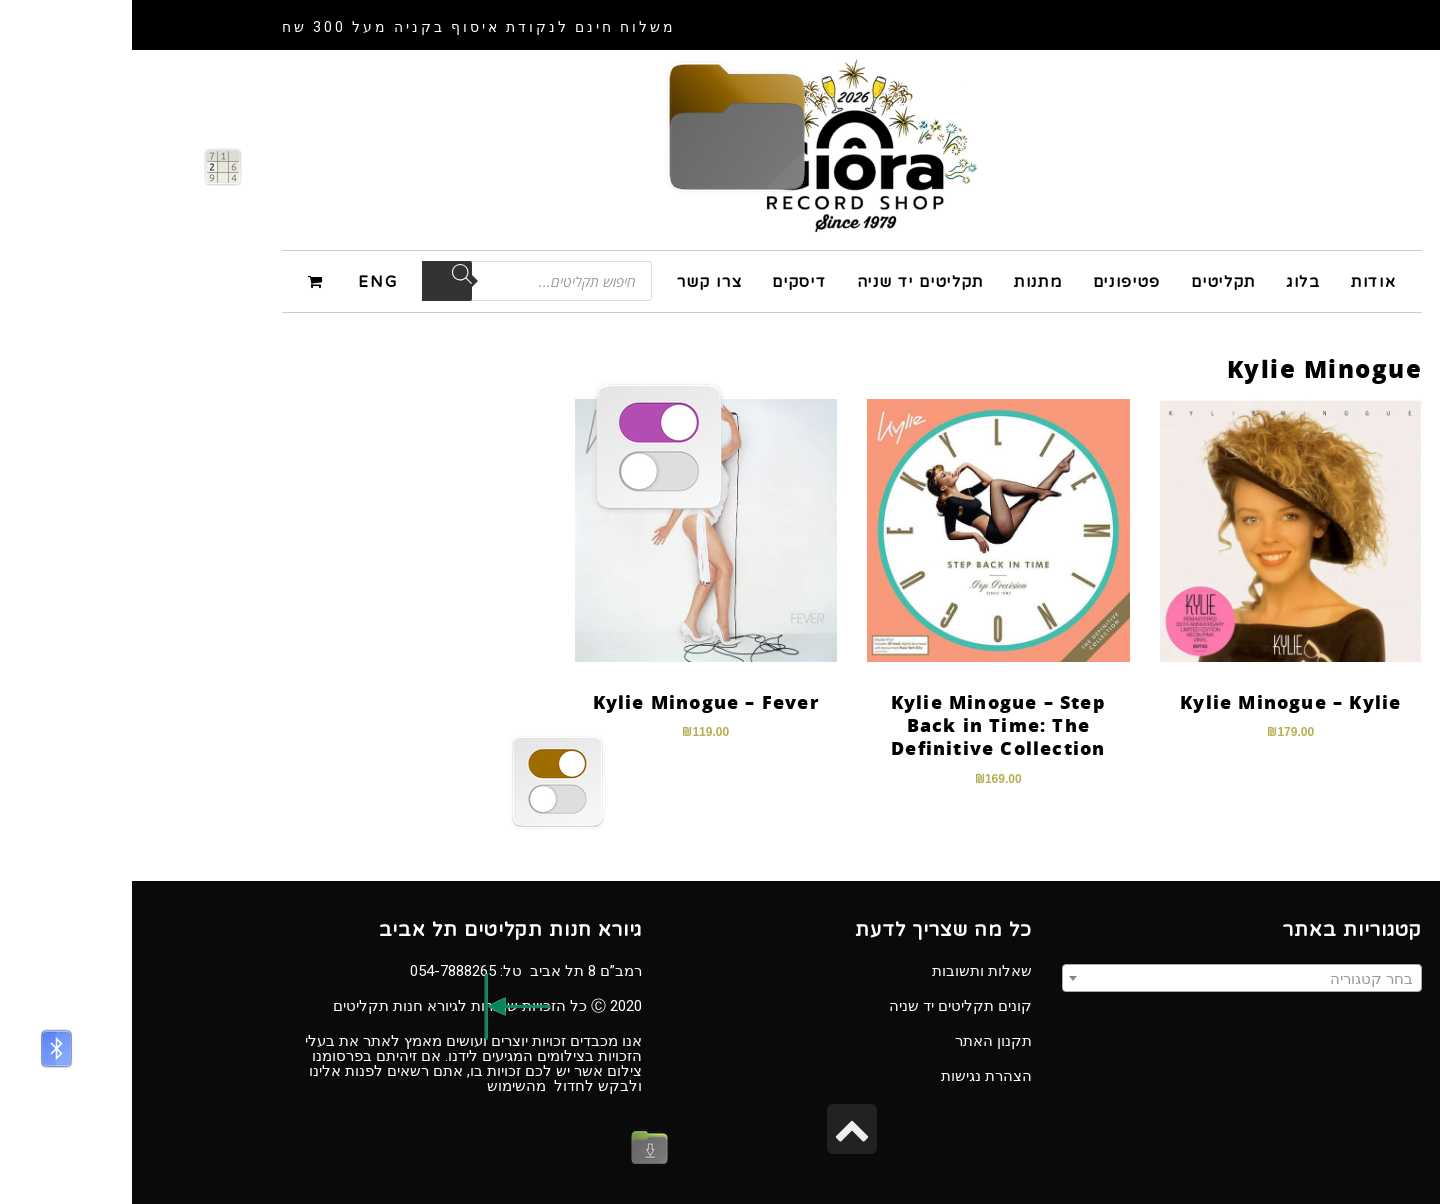  What do you see at coordinates (659, 447) in the screenshot?
I see `open gnome tweaks to customize desktop settings` at bounding box center [659, 447].